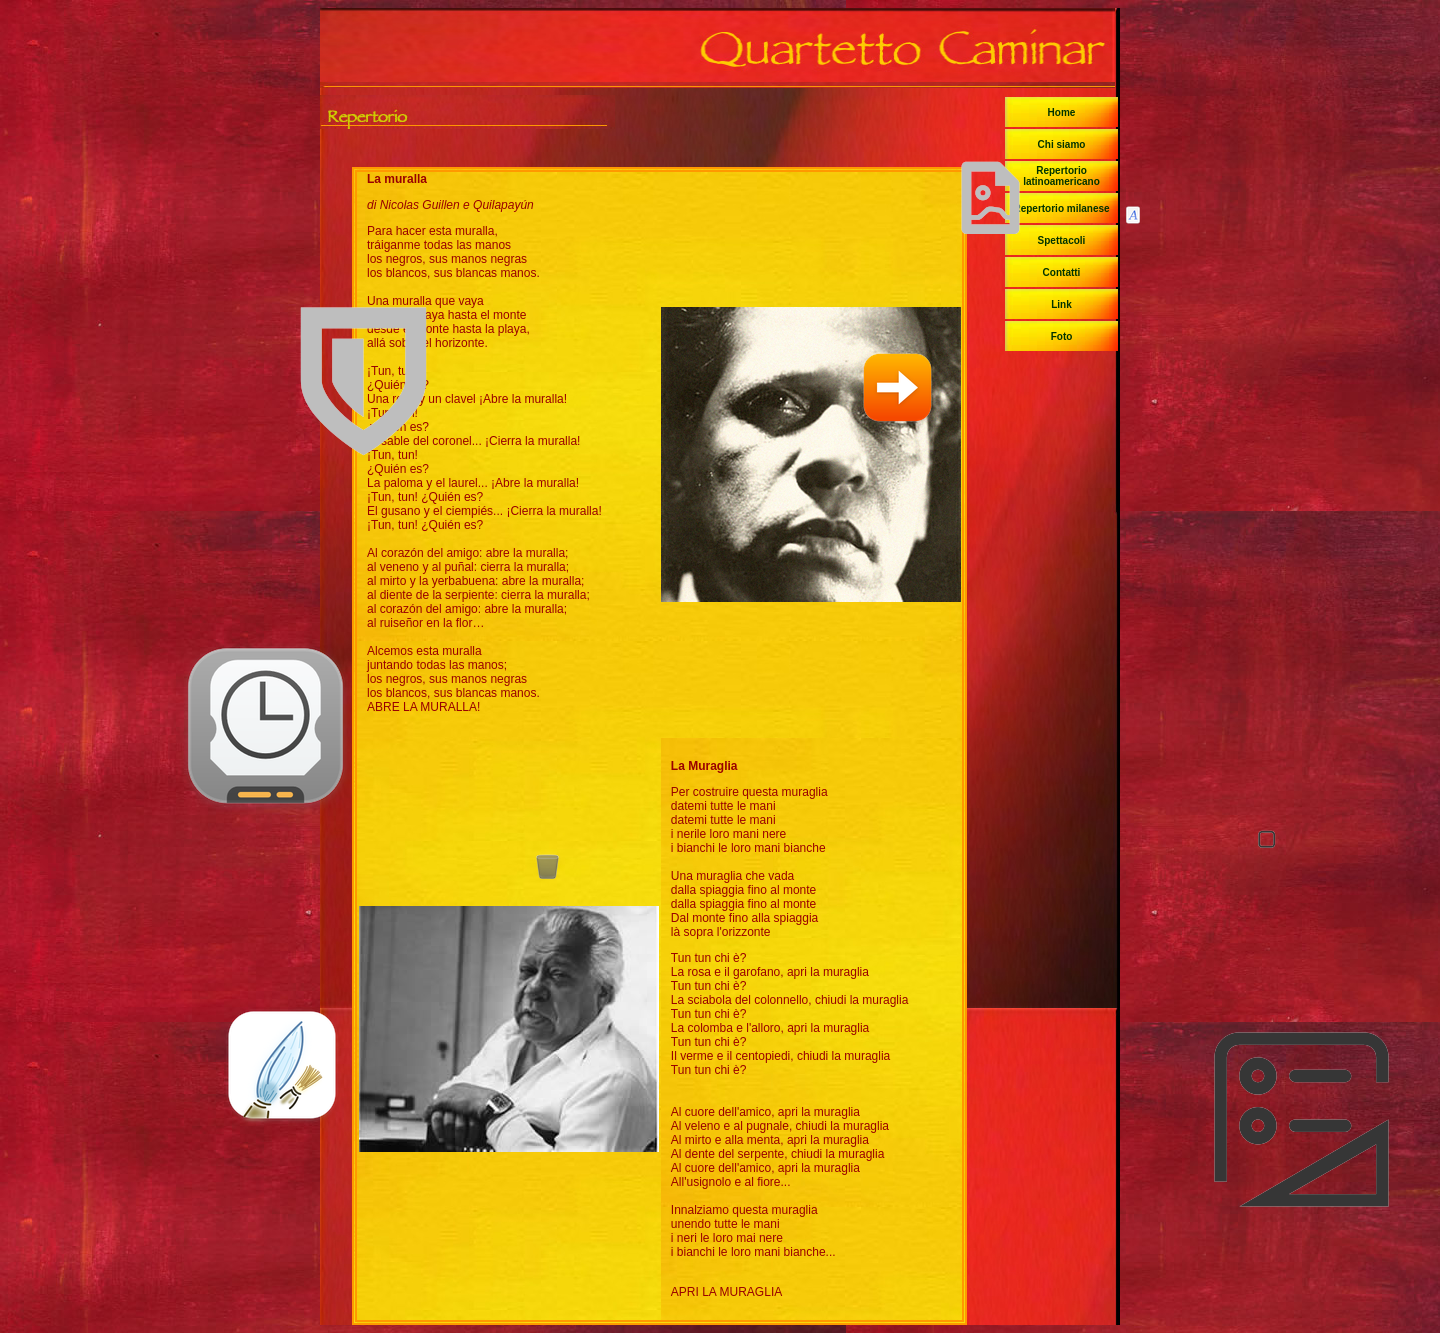 Image resolution: width=1440 pixels, height=1333 pixels. I want to click on open vara text editor app, so click(282, 1065).